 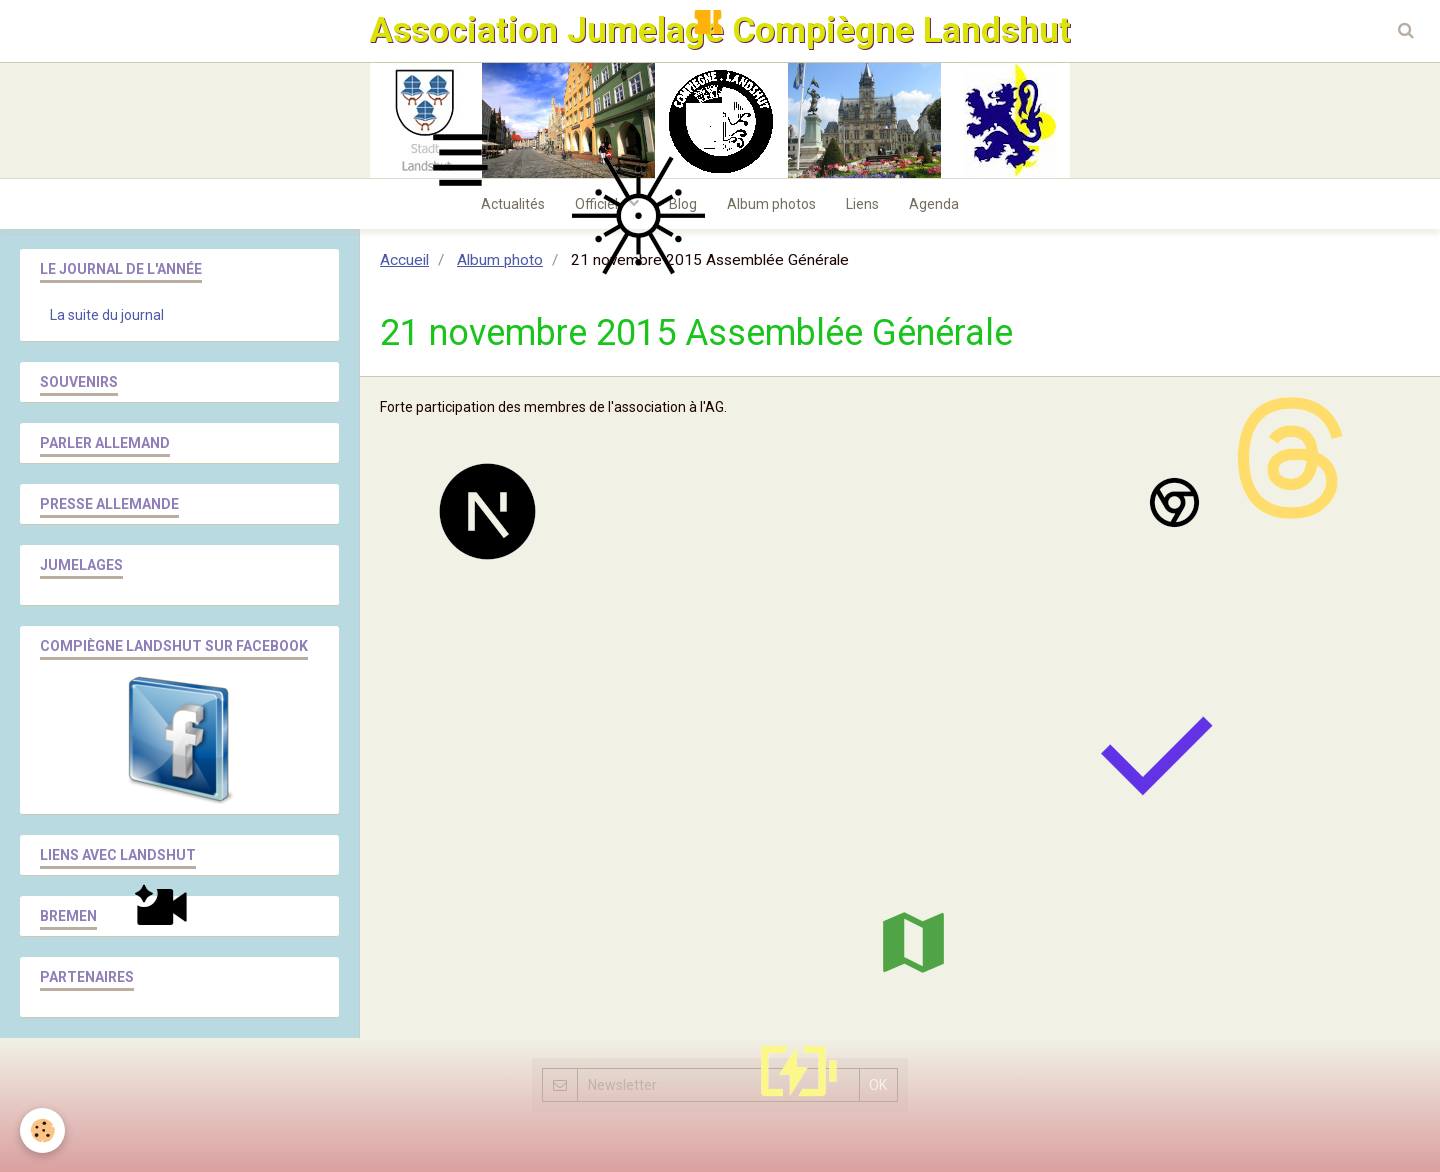 What do you see at coordinates (1174, 502) in the screenshot?
I see `open Google Chrome browser` at bounding box center [1174, 502].